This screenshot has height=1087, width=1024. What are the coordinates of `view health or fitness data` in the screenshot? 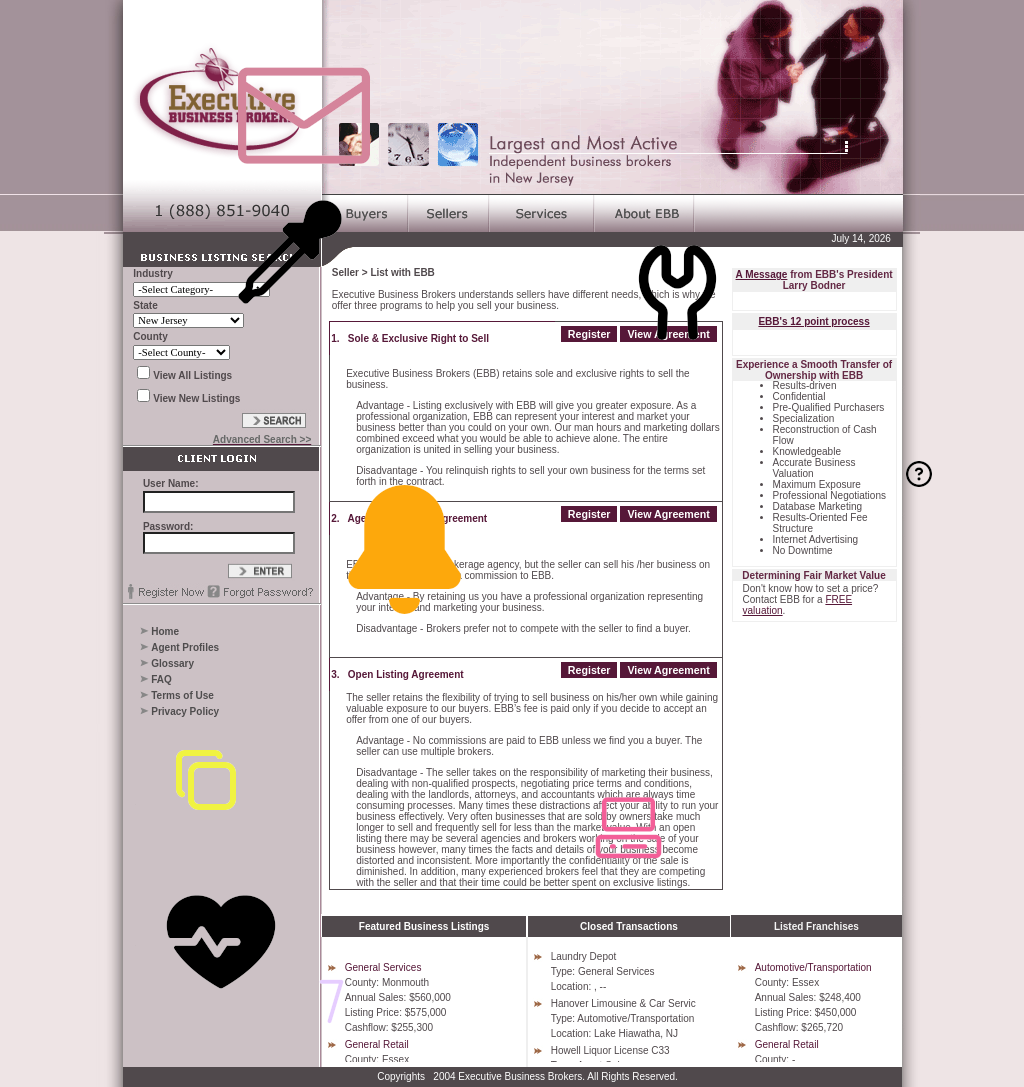 It's located at (221, 938).